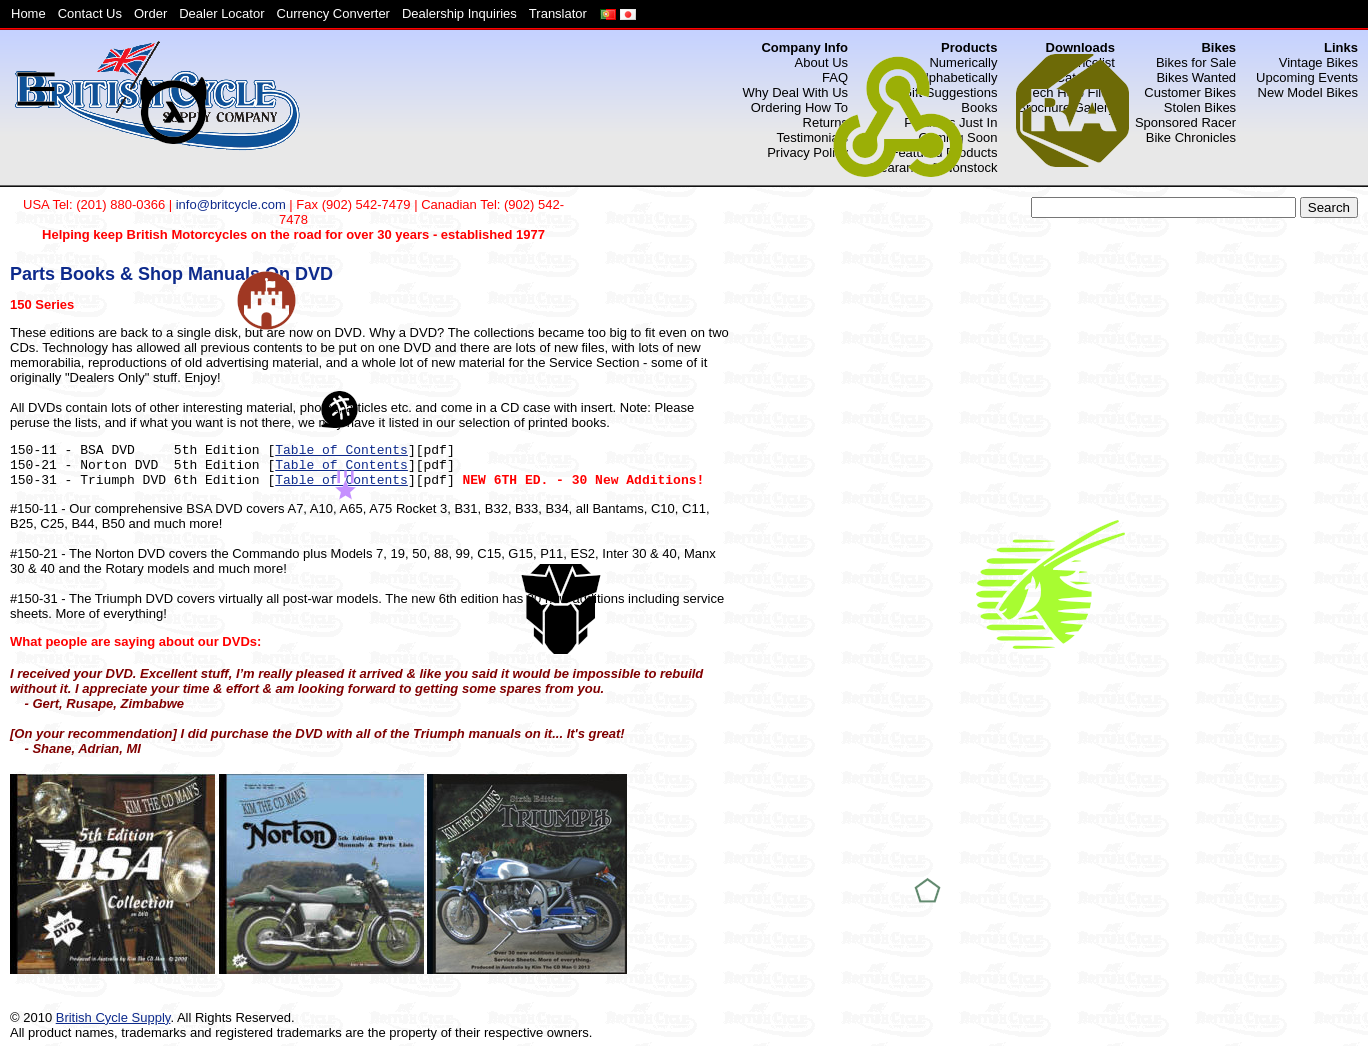 This screenshot has width=1368, height=1046. What do you see at coordinates (36, 89) in the screenshot?
I see `open navigation menu` at bounding box center [36, 89].